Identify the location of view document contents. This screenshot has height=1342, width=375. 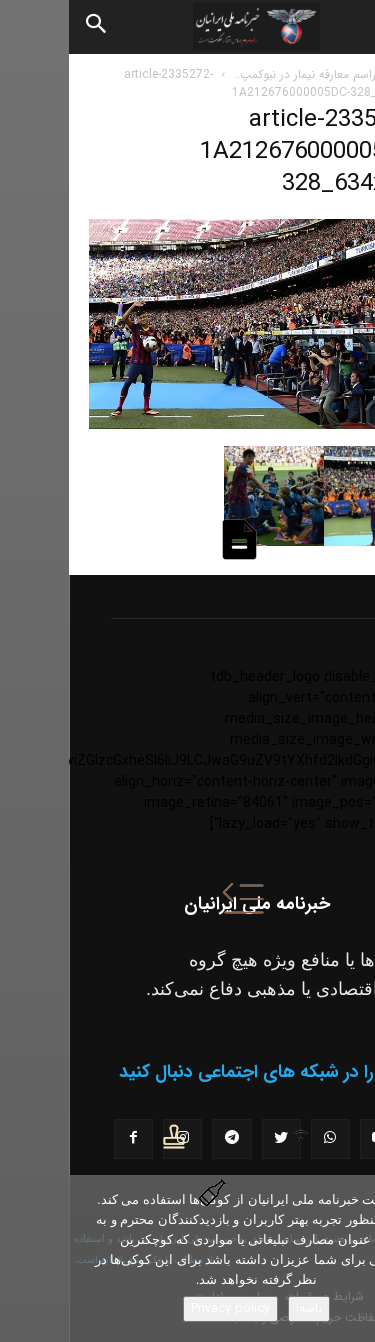
(239, 539).